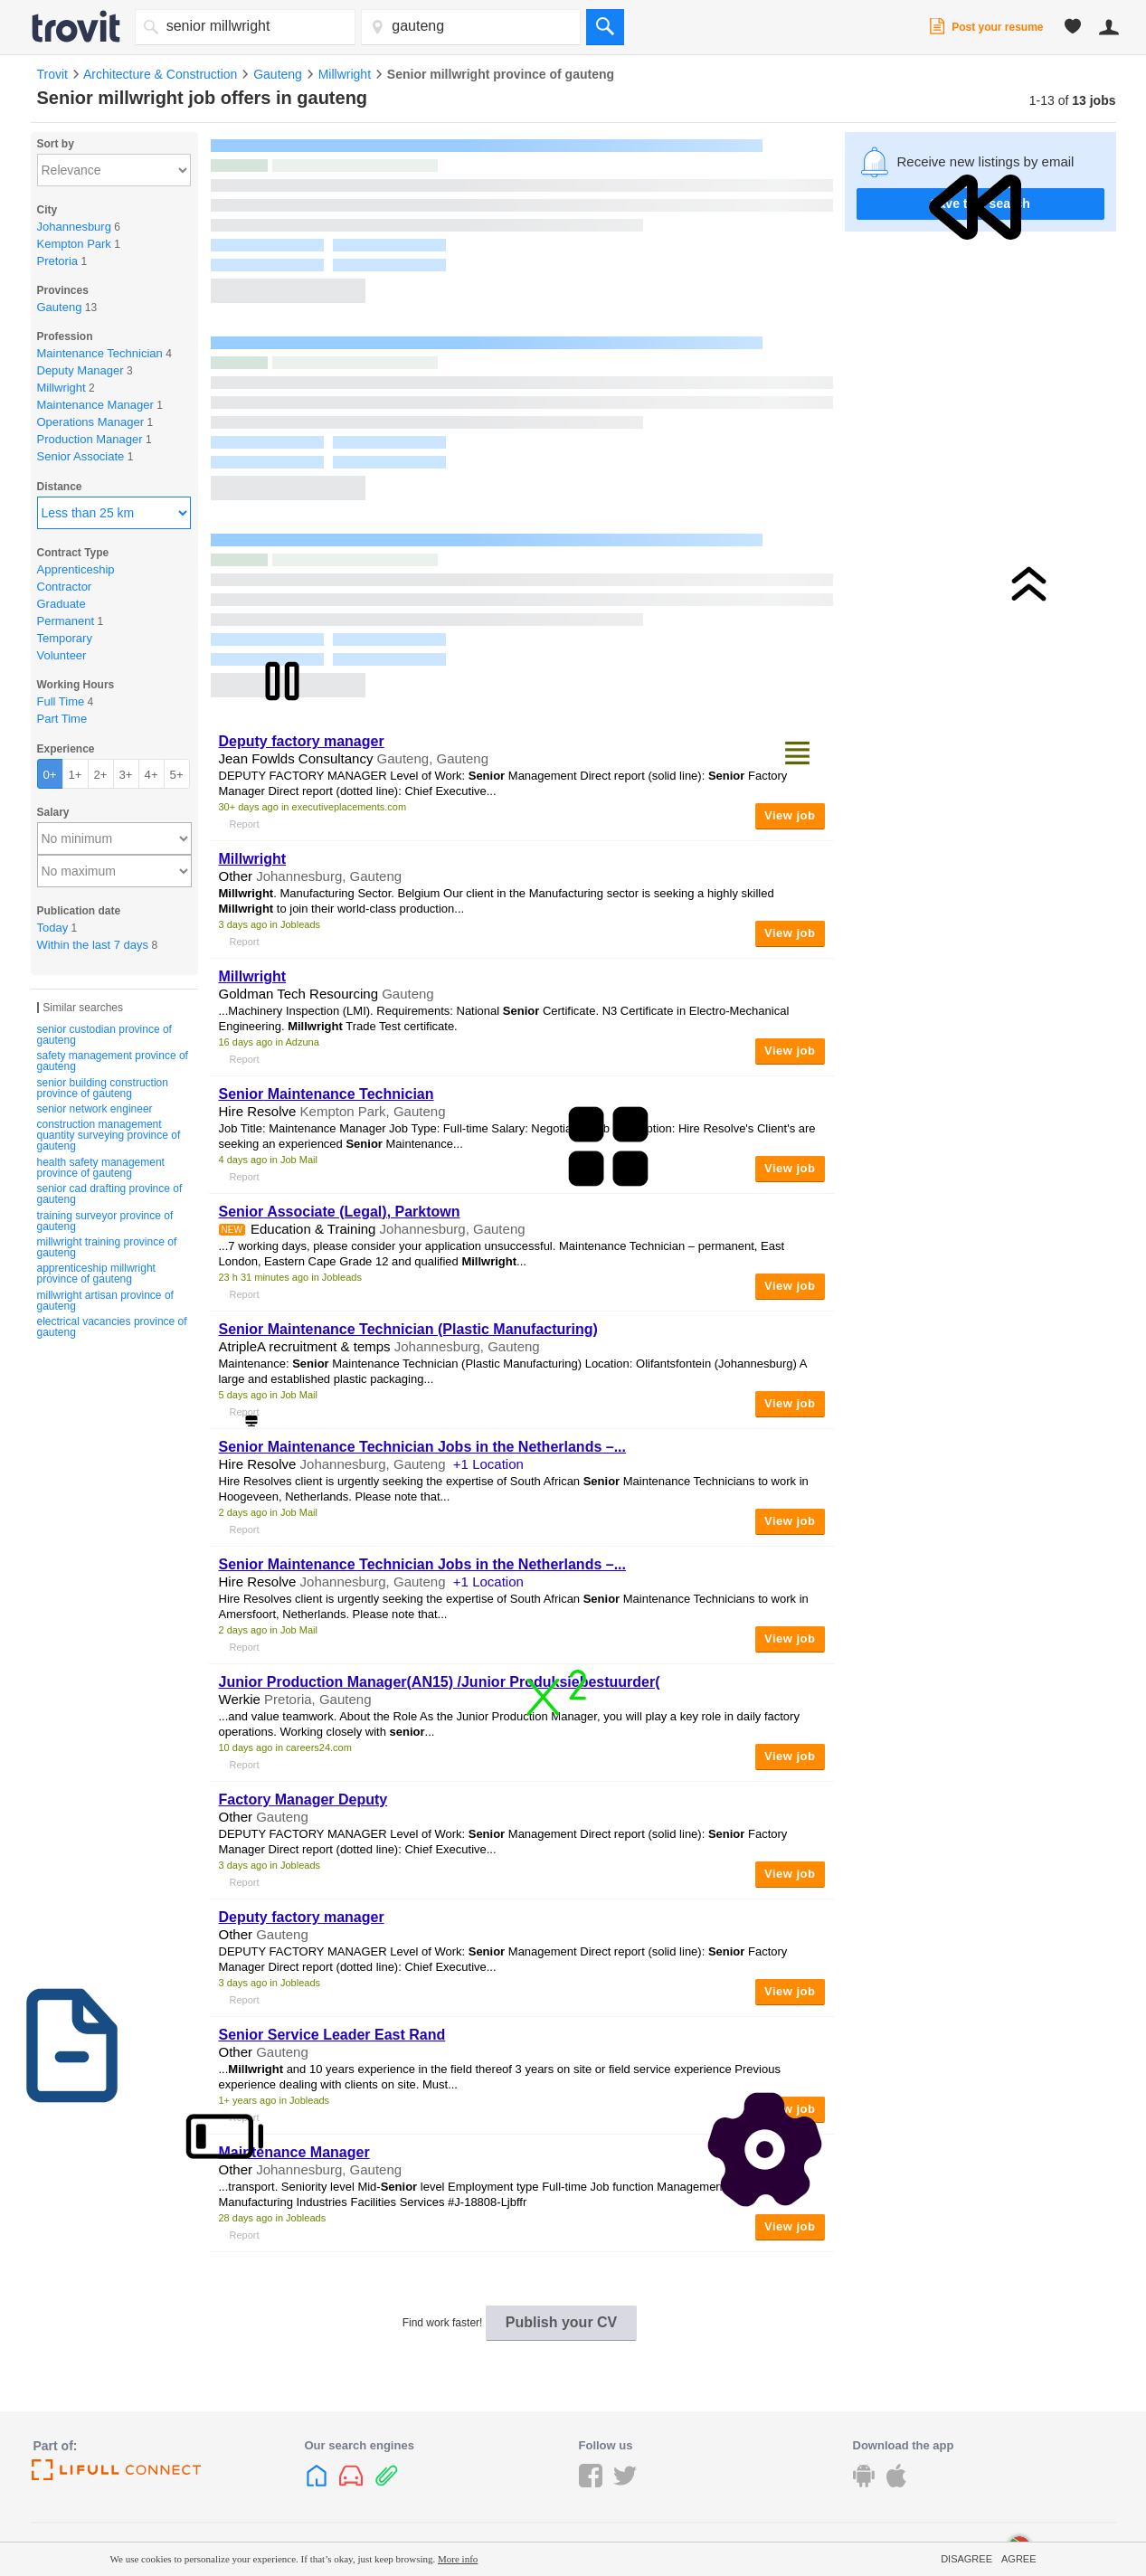 This screenshot has height=2576, width=1146. I want to click on rewind or skip backward in media playback, so click(980, 207).